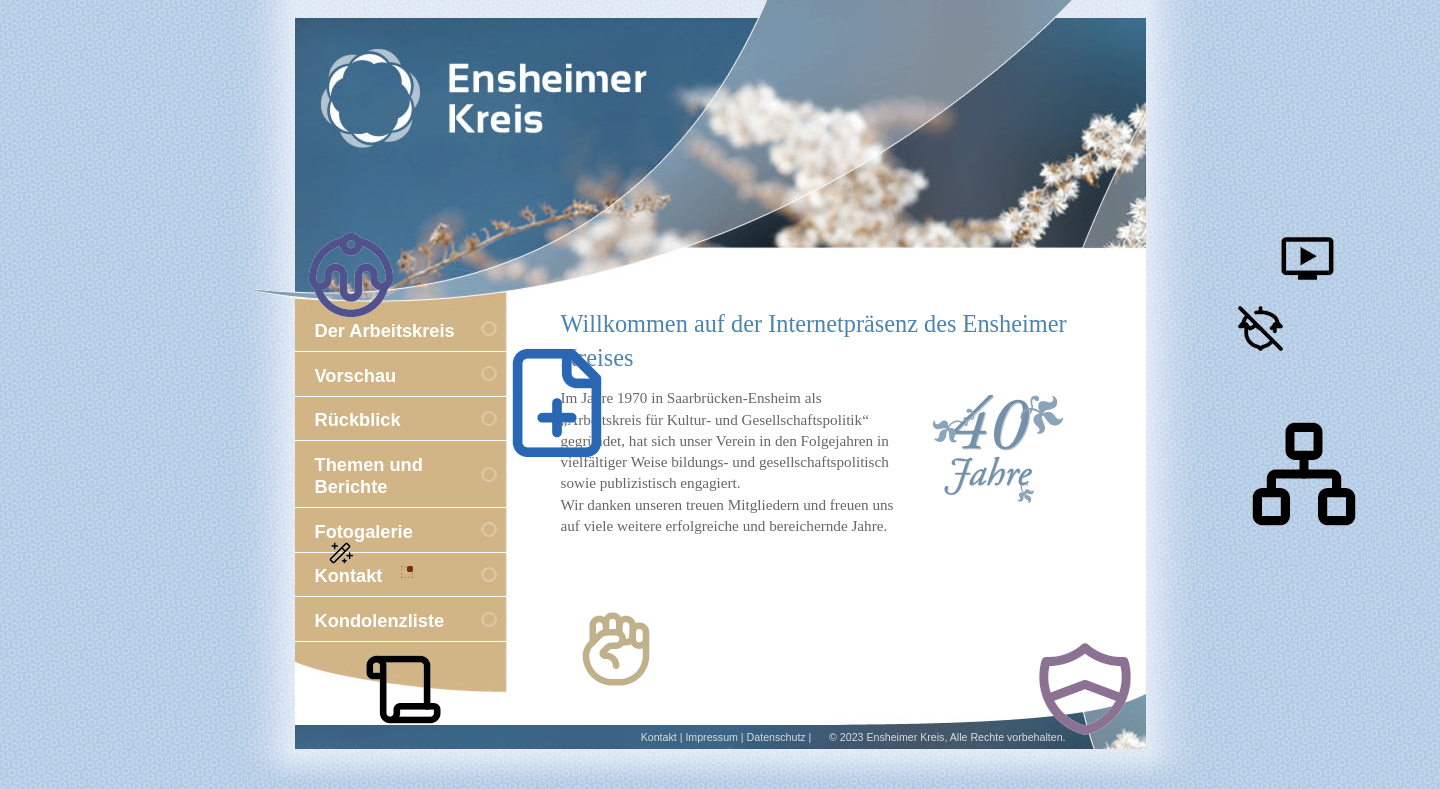 This screenshot has height=789, width=1440. I want to click on indicate solidarity or support, so click(616, 649).